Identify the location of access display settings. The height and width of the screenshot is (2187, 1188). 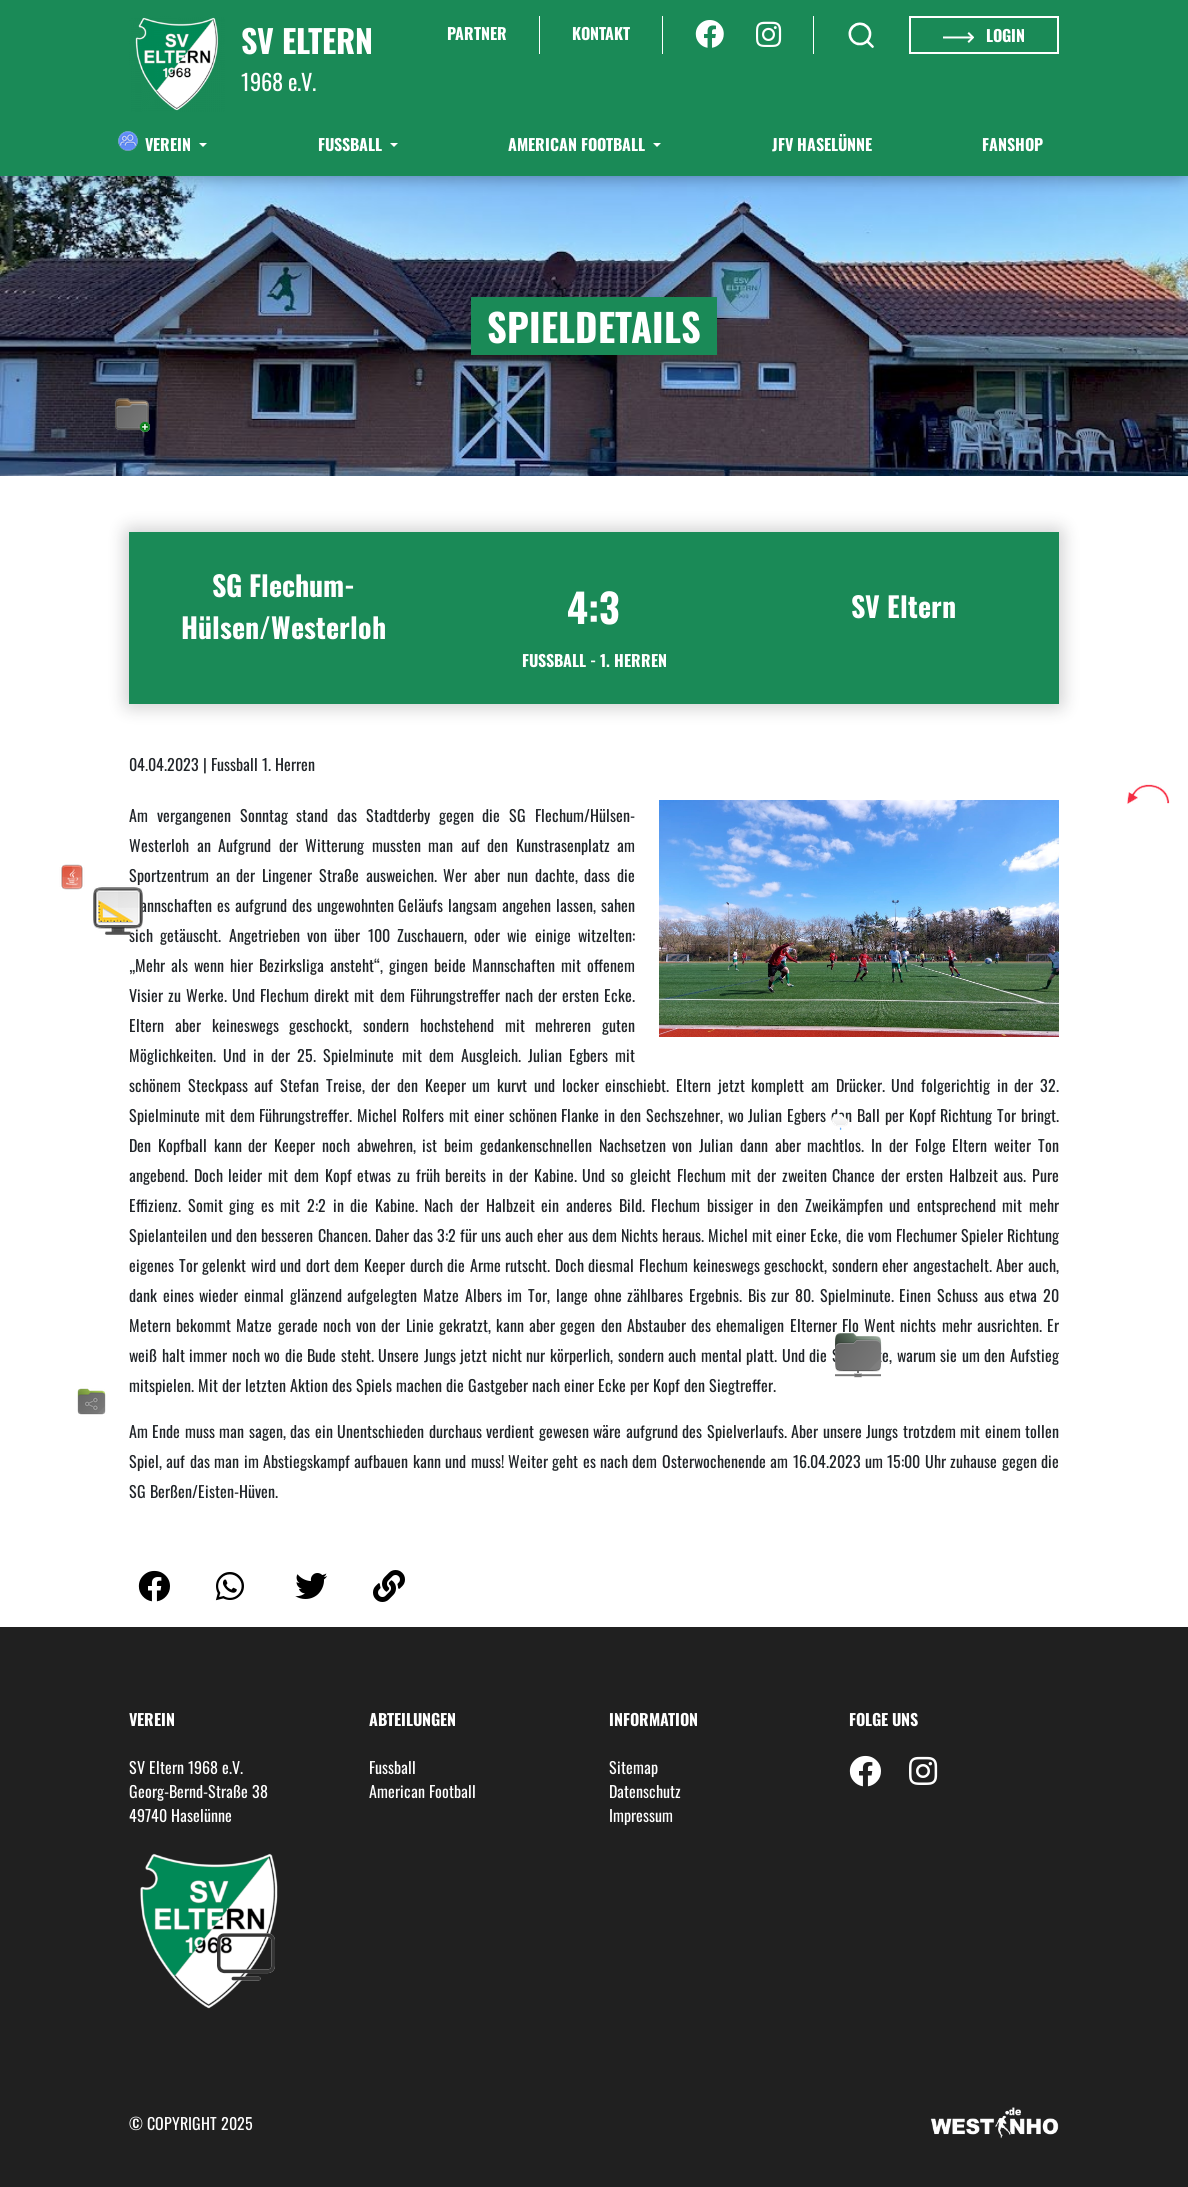
(246, 1955).